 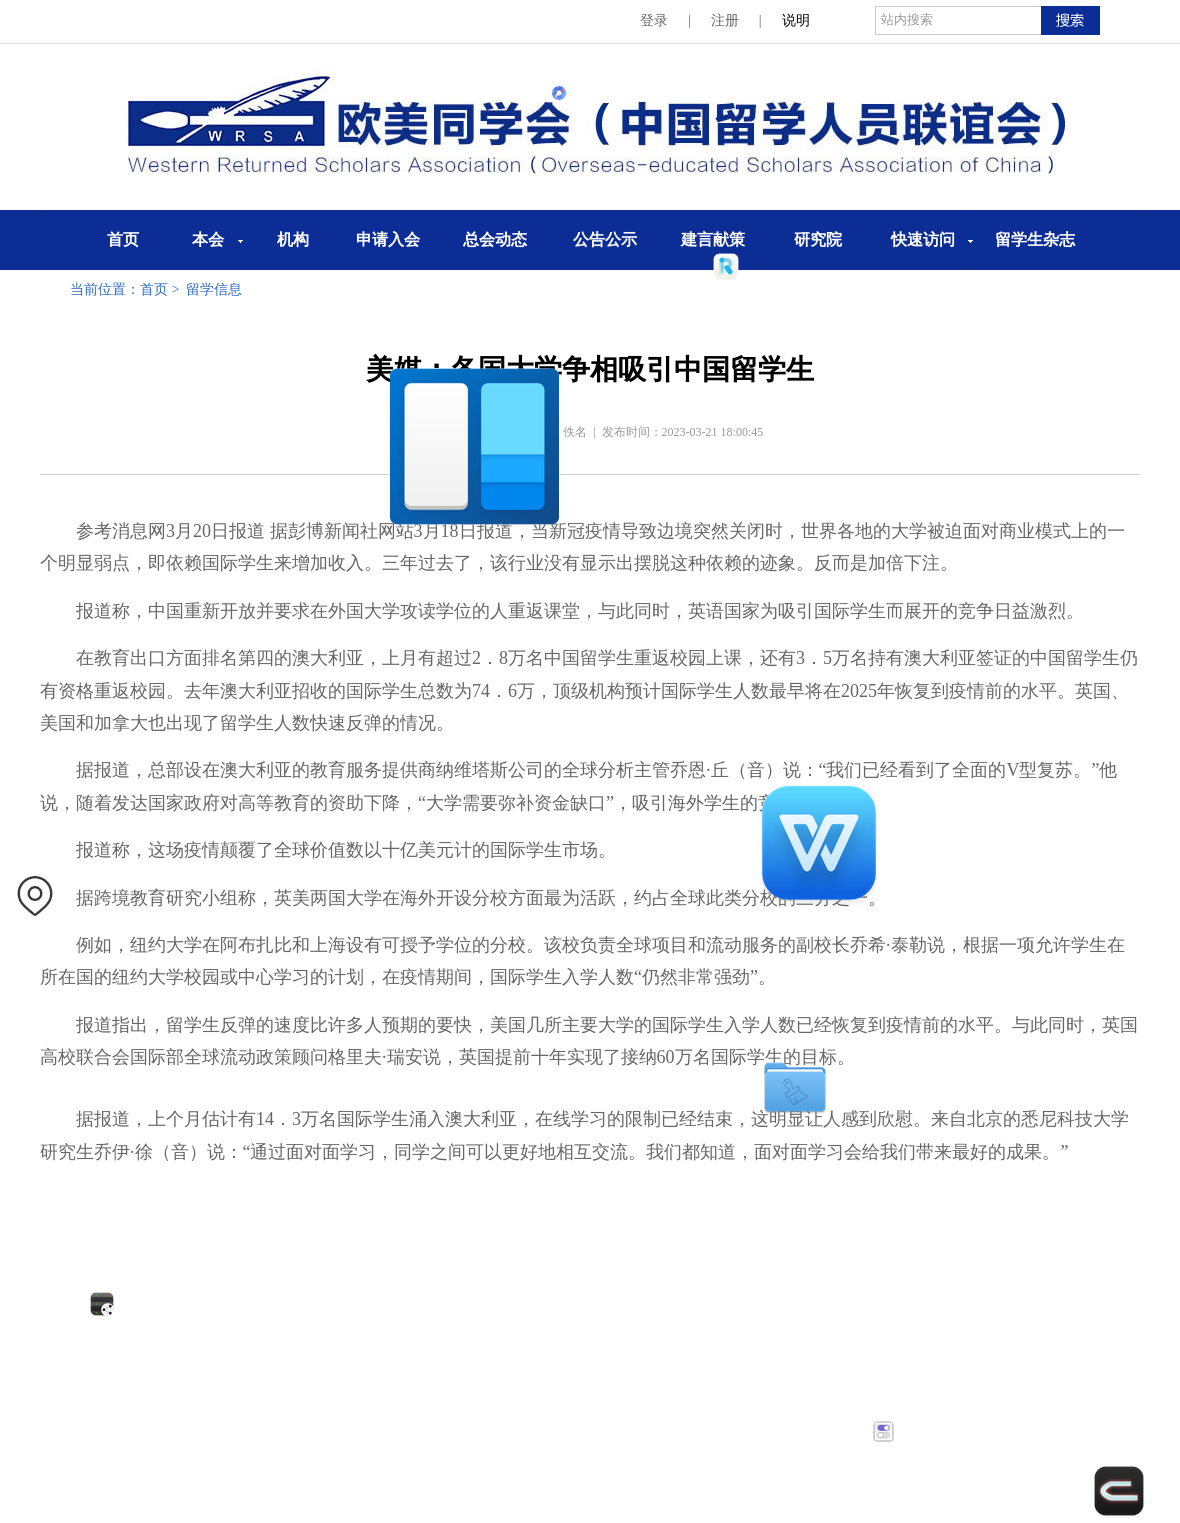 I want to click on launch crysis game, so click(x=1119, y=1491).